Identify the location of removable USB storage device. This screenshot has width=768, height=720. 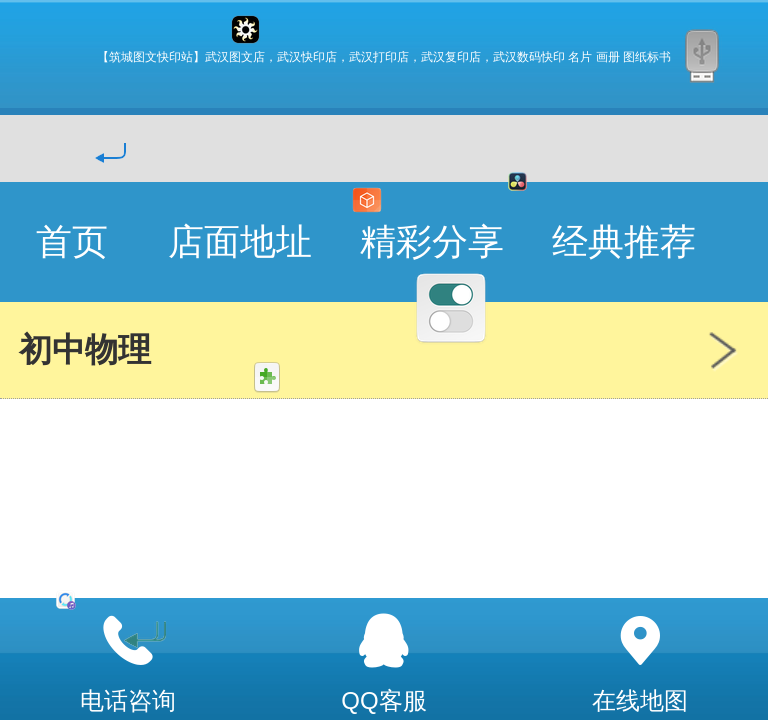
(702, 56).